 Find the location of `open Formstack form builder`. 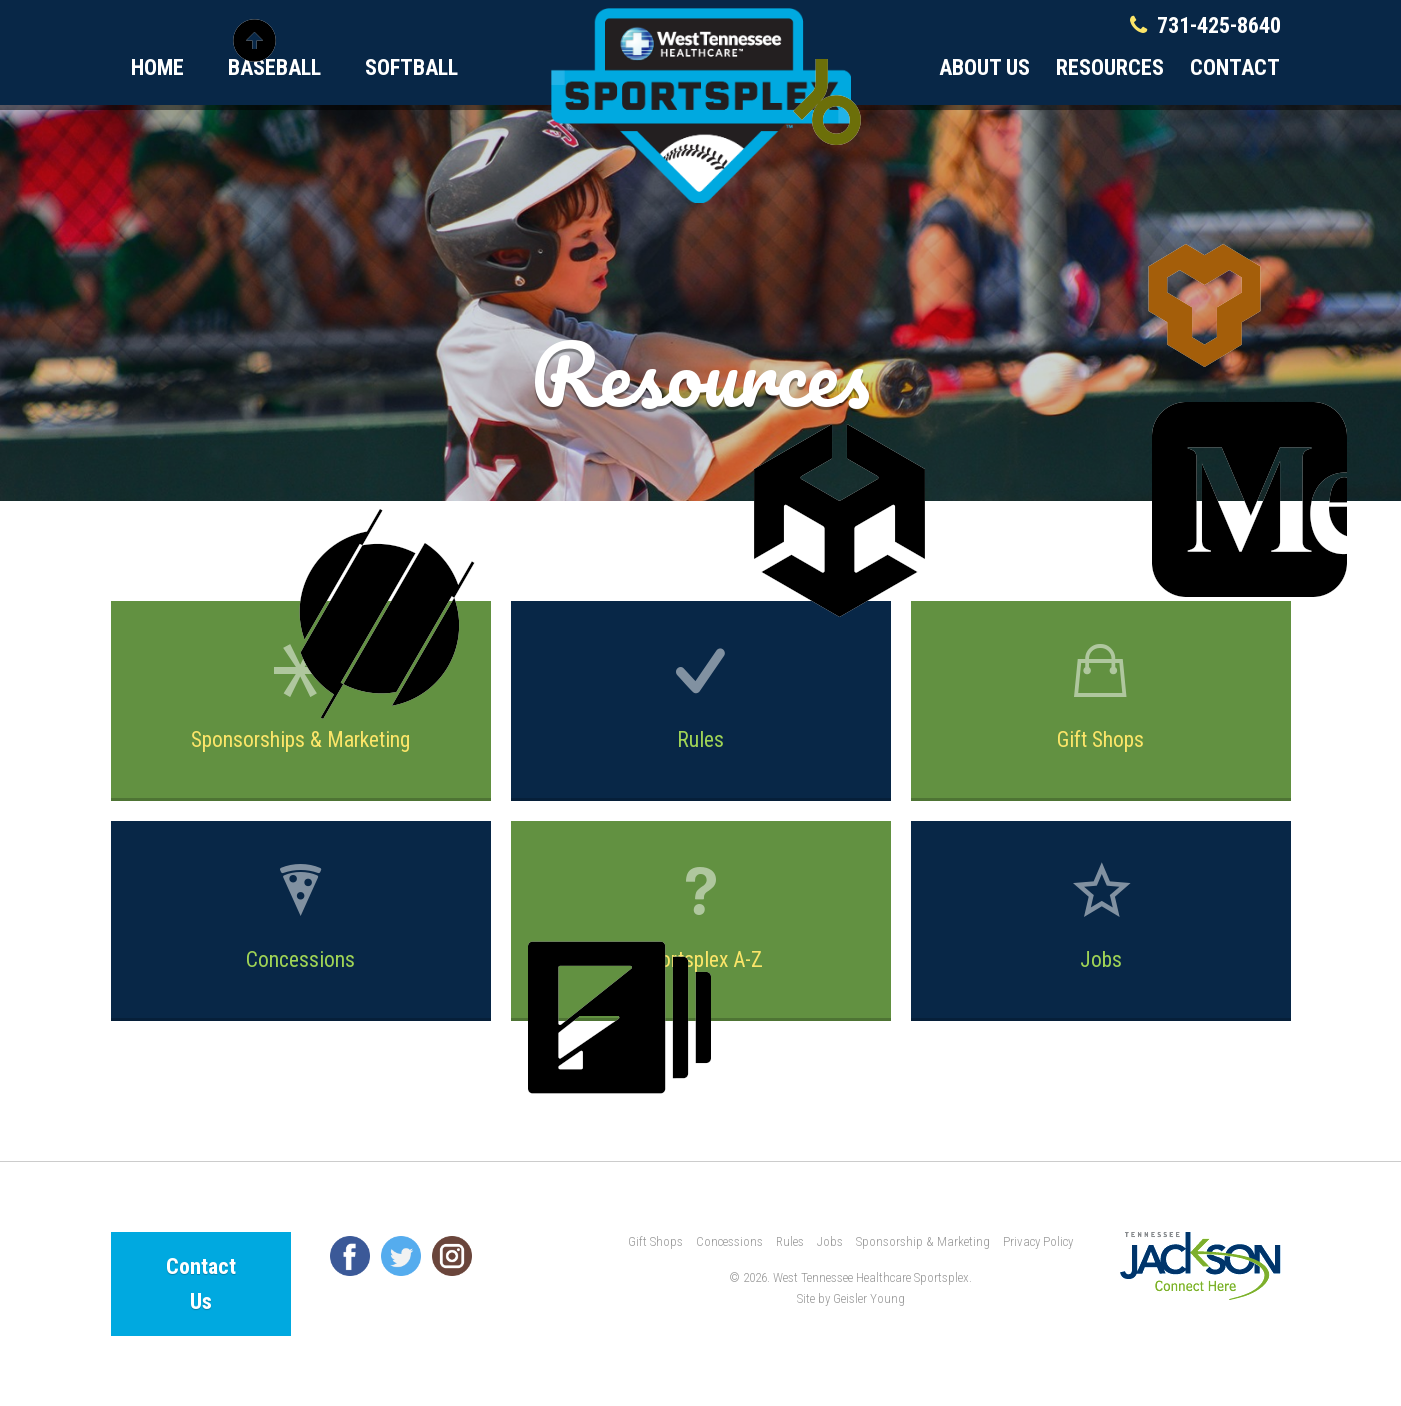

open Formstack form builder is located at coordinates (619, 1017).